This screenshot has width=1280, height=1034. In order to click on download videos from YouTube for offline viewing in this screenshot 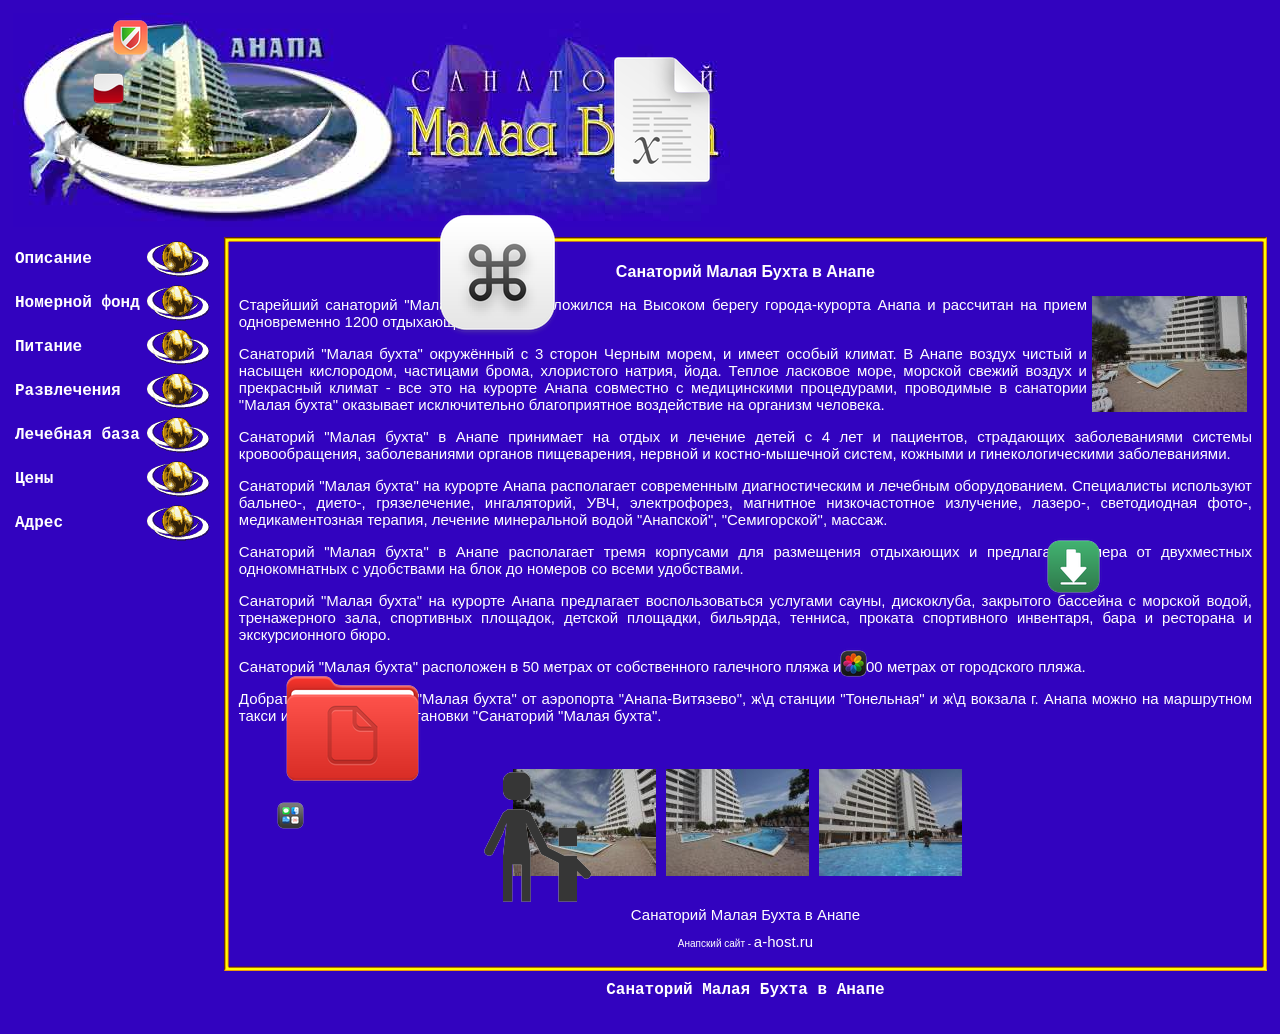, I will do `click(1073, 566)`.